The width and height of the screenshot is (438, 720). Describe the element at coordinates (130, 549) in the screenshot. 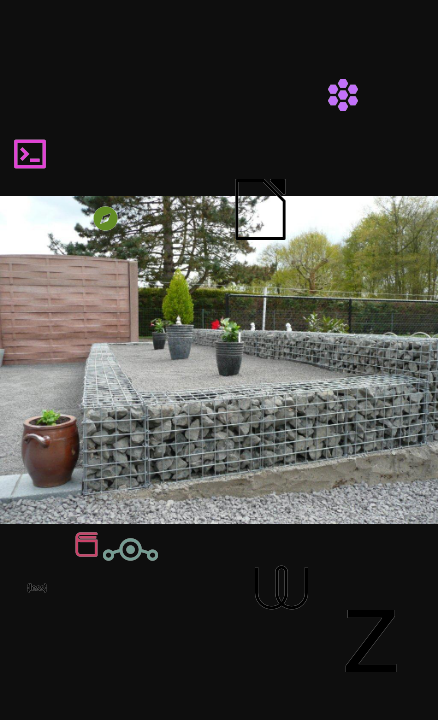

I see `lineageos logo` at that location.